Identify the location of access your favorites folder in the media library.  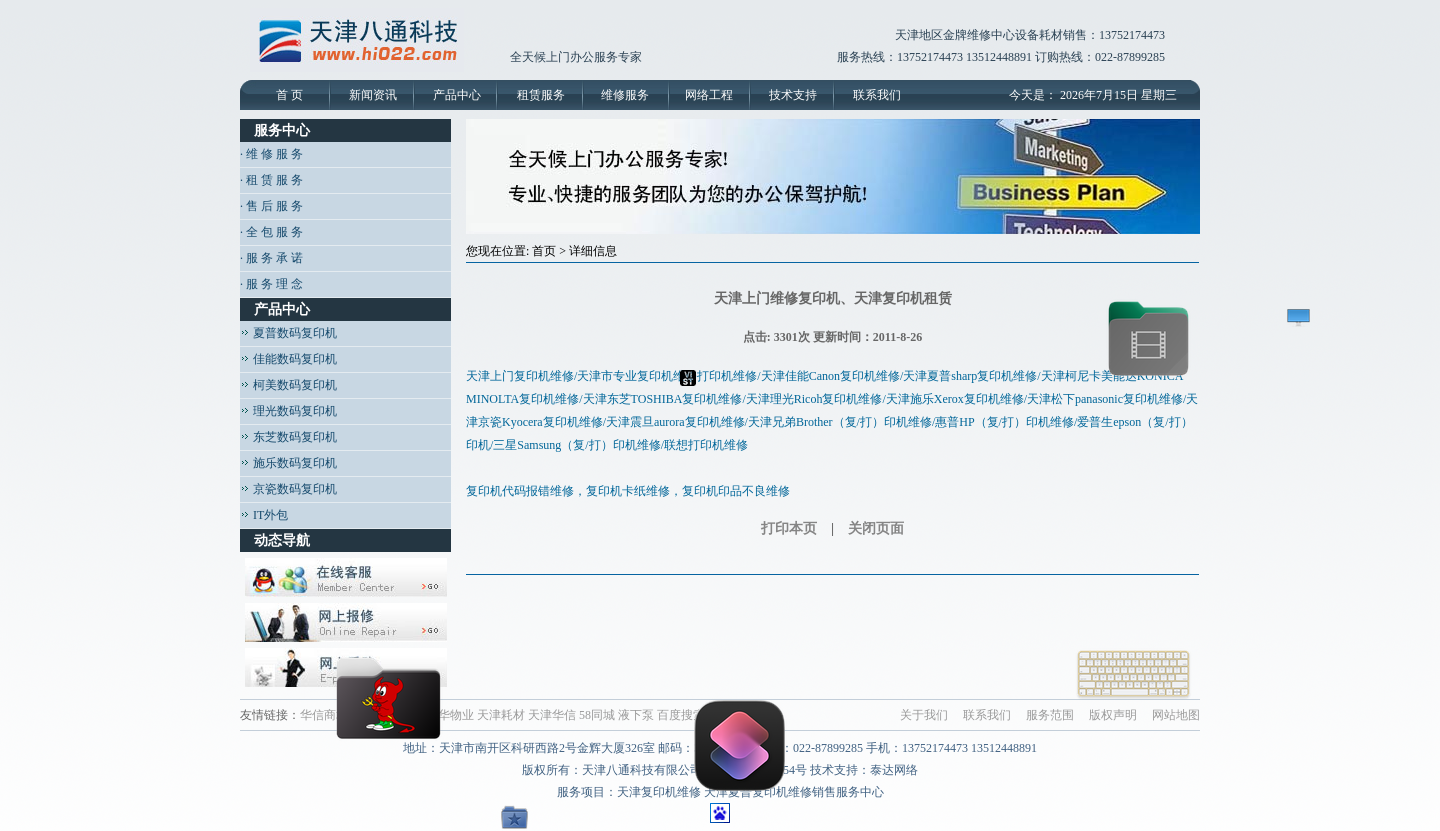
(514, 817).